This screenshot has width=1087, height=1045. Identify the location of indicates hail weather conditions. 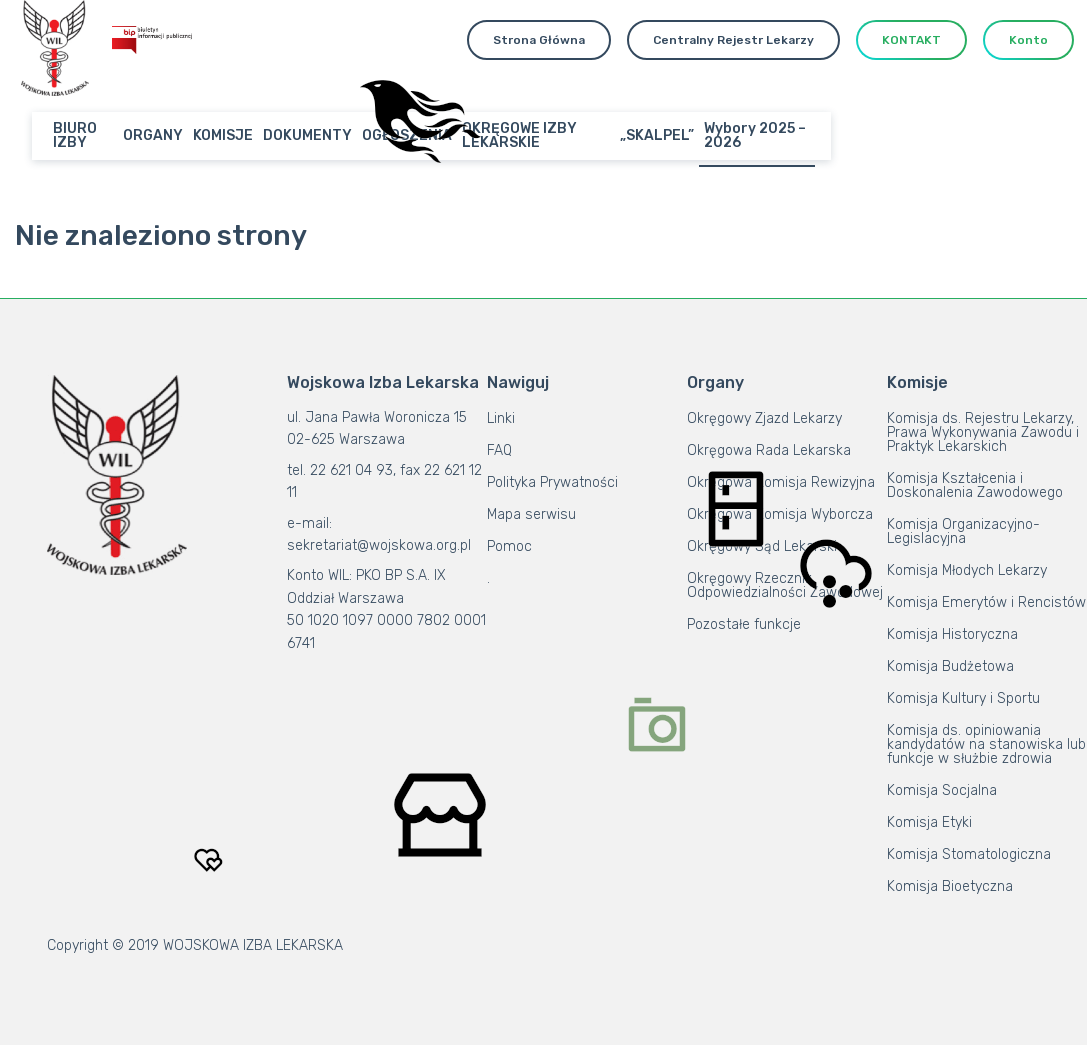
(836, 572).